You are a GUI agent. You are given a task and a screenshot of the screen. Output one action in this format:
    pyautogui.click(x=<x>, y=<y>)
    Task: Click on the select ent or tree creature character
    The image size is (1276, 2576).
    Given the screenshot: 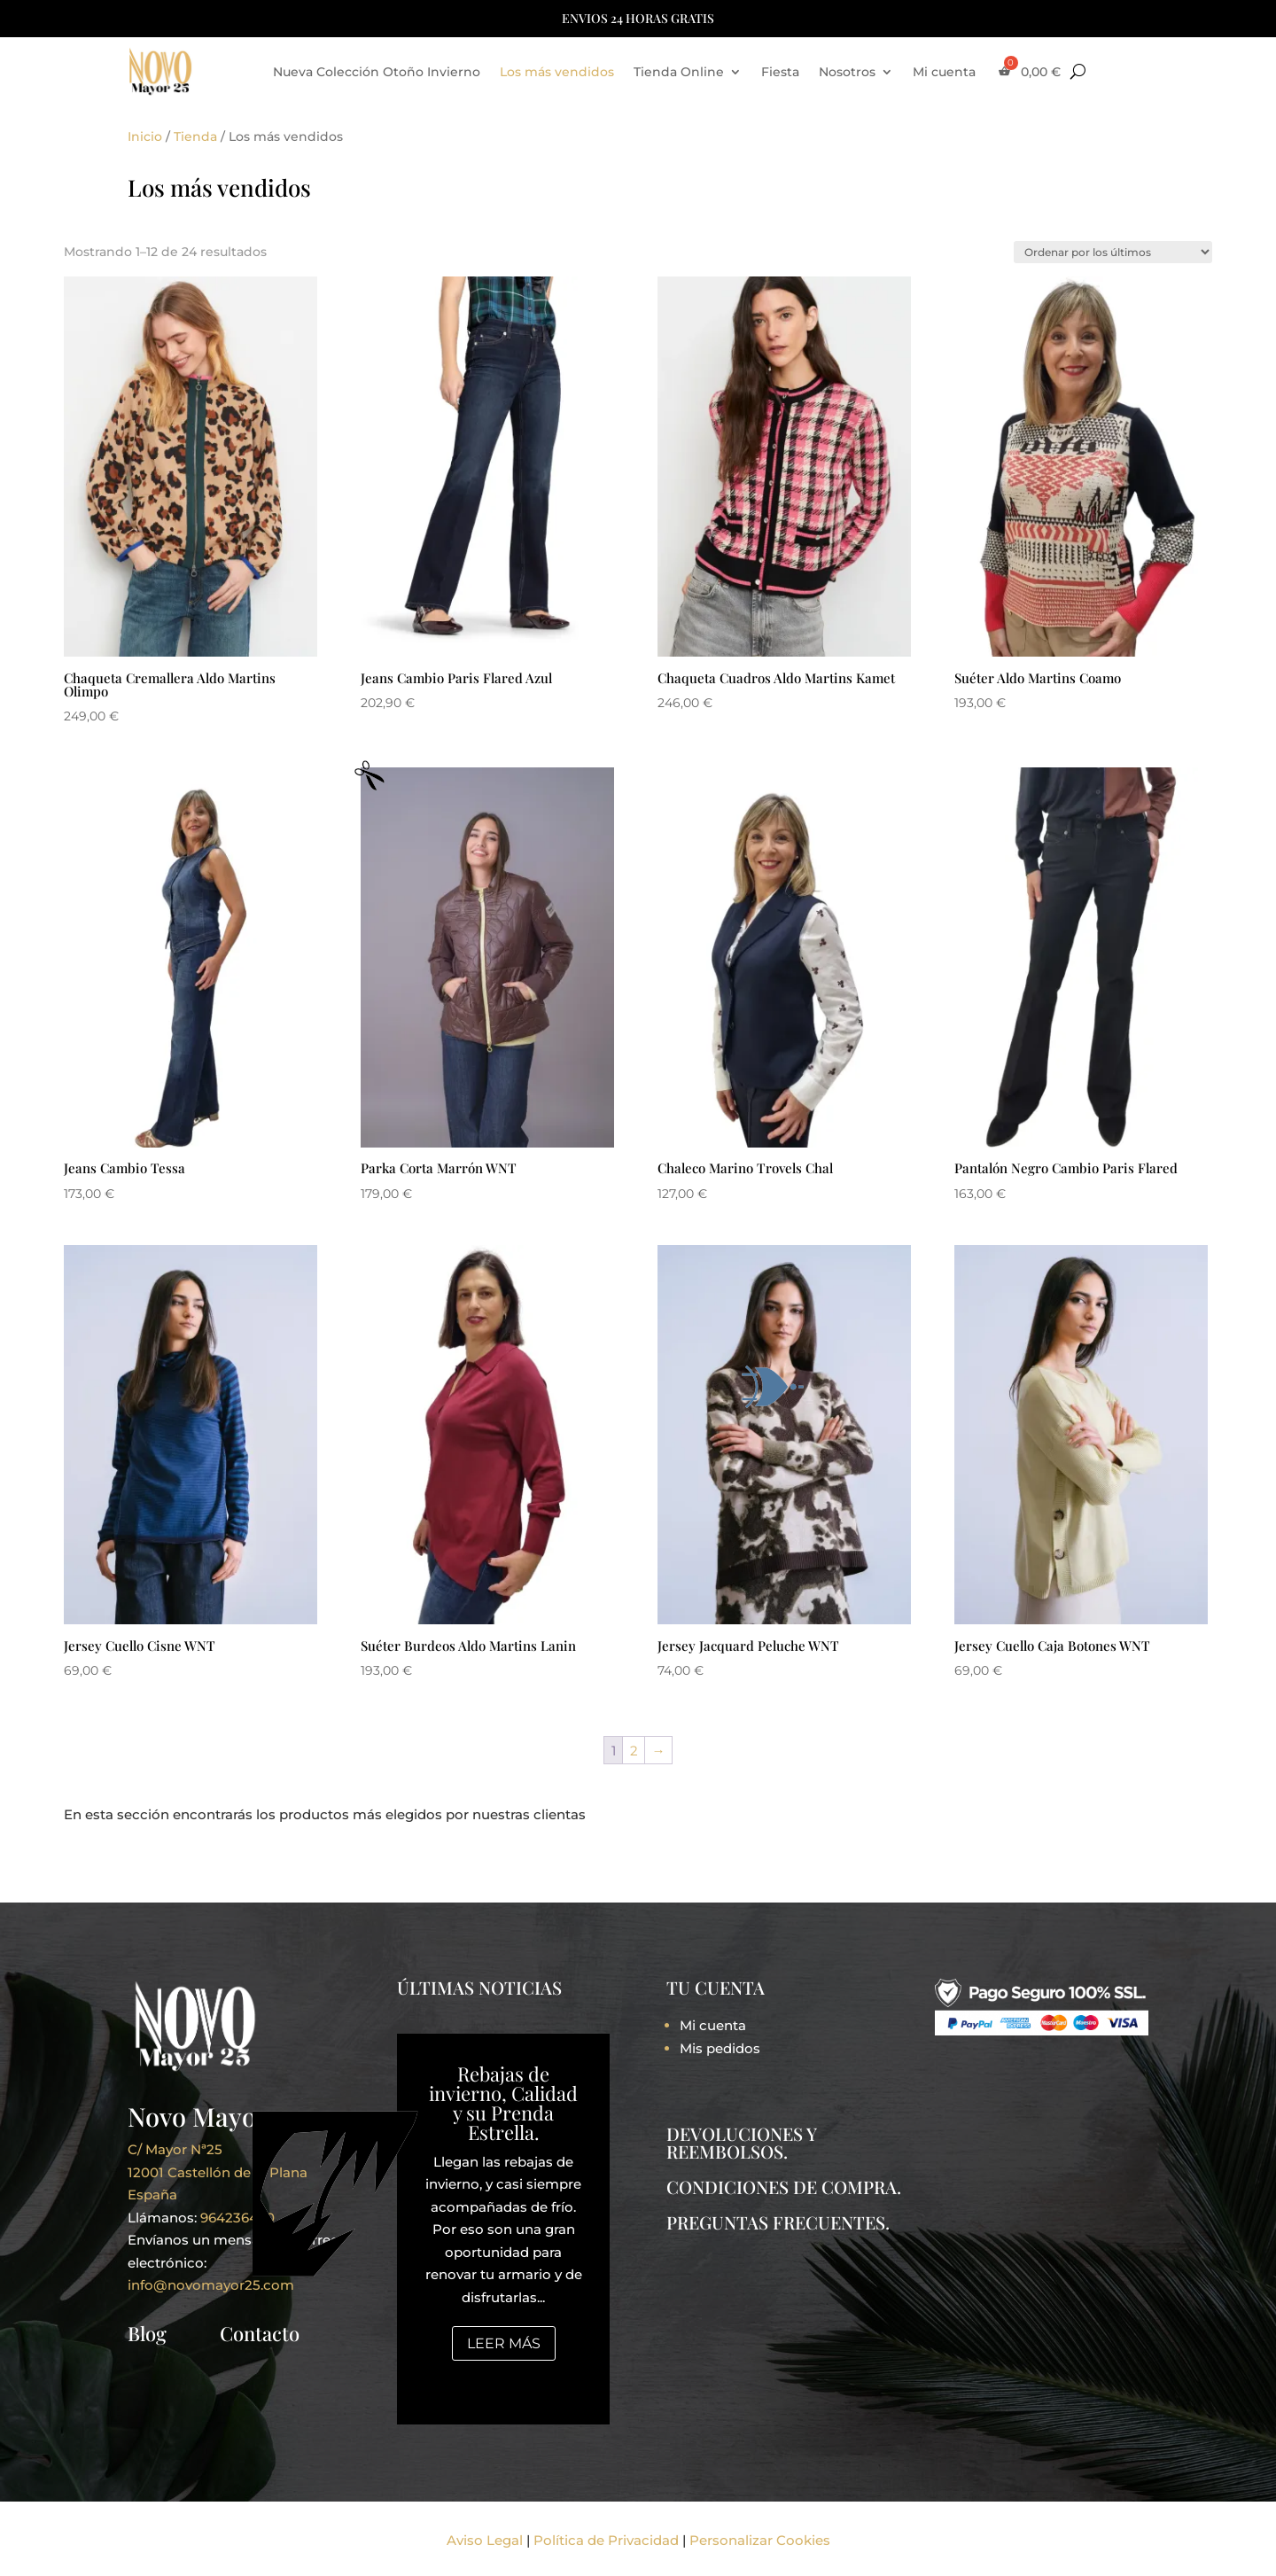 What is the action you would take?
    pyautogui.click(x=335, y=2194)
    